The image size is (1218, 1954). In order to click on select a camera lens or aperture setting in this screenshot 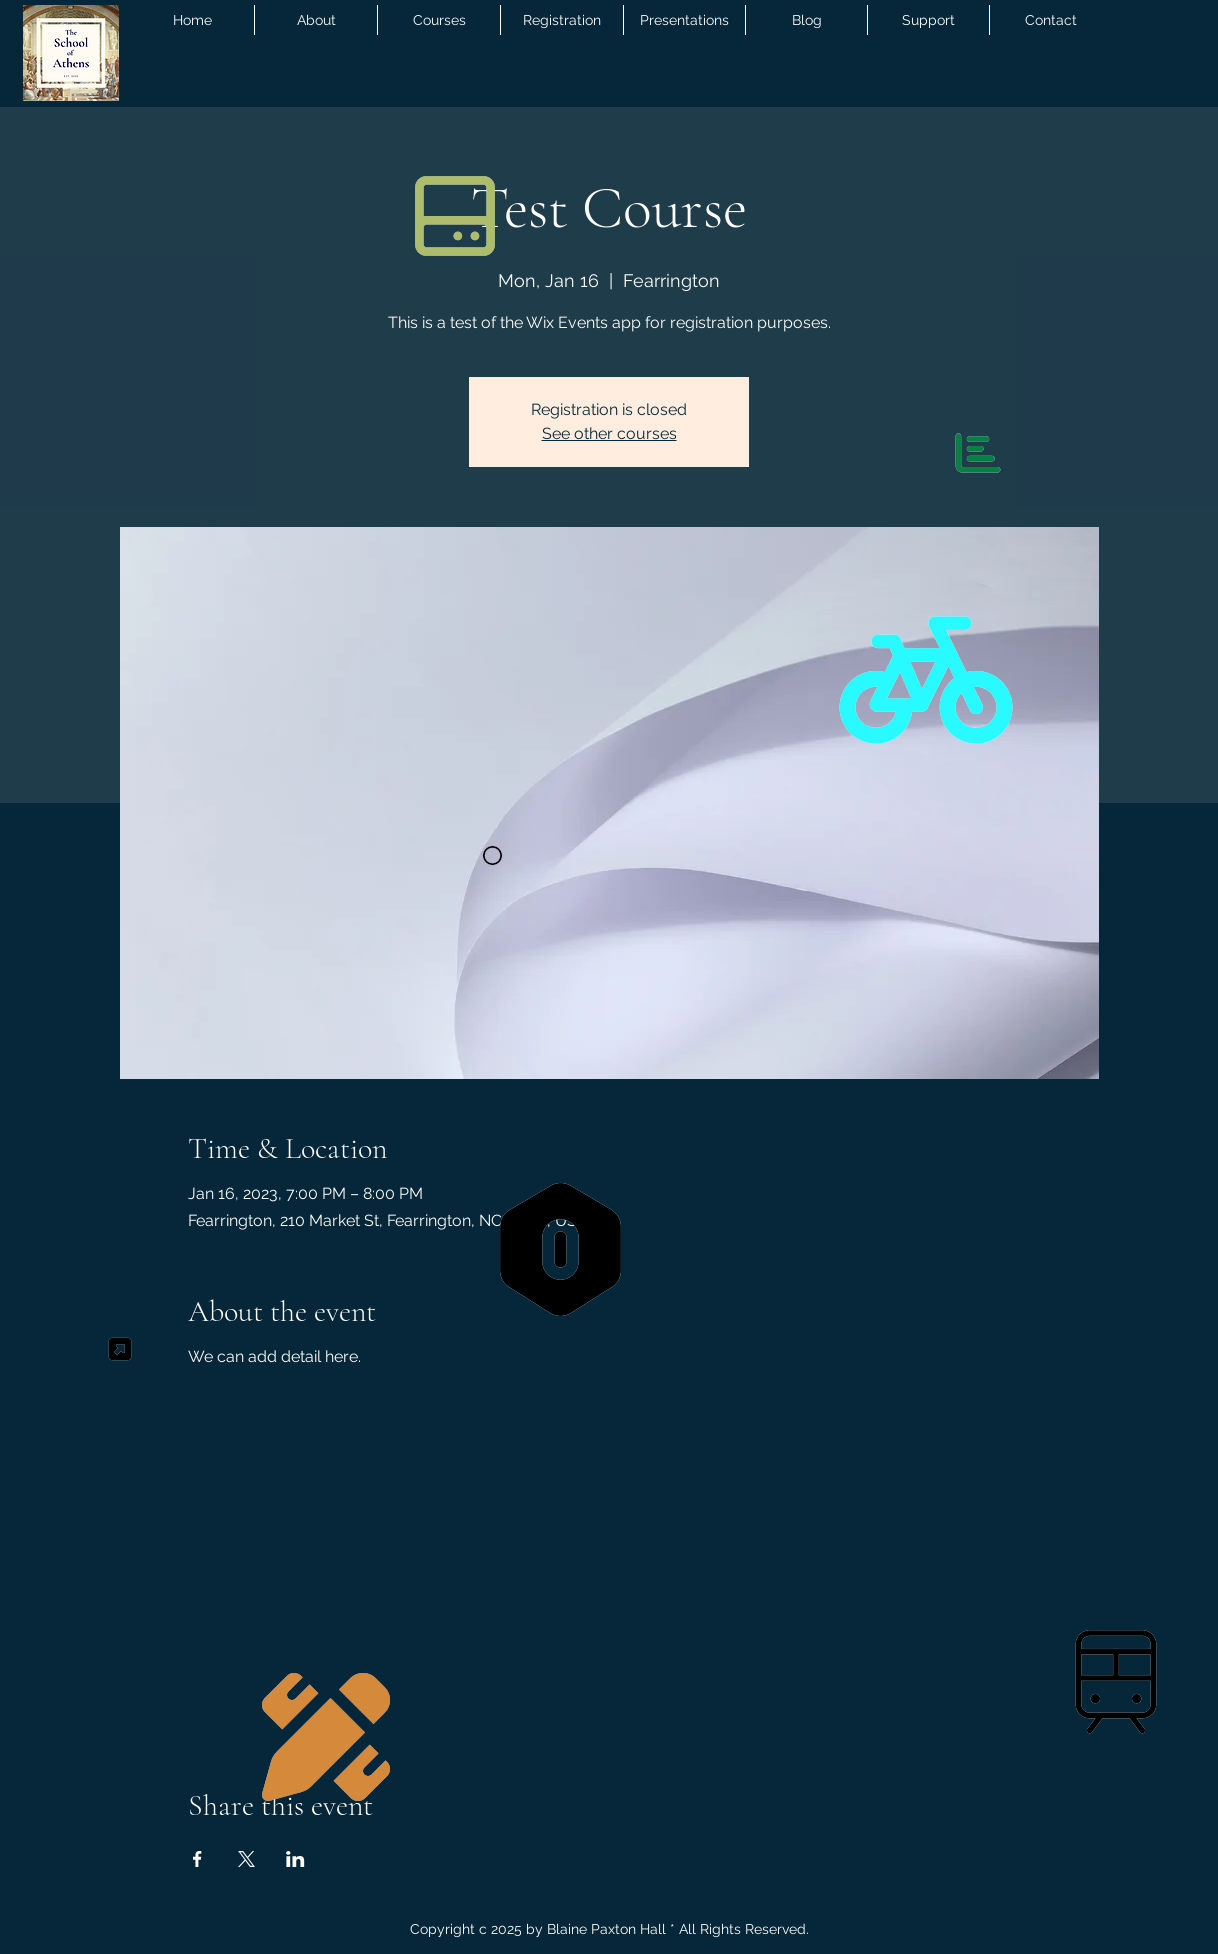, I will do `click(492, 855)`.